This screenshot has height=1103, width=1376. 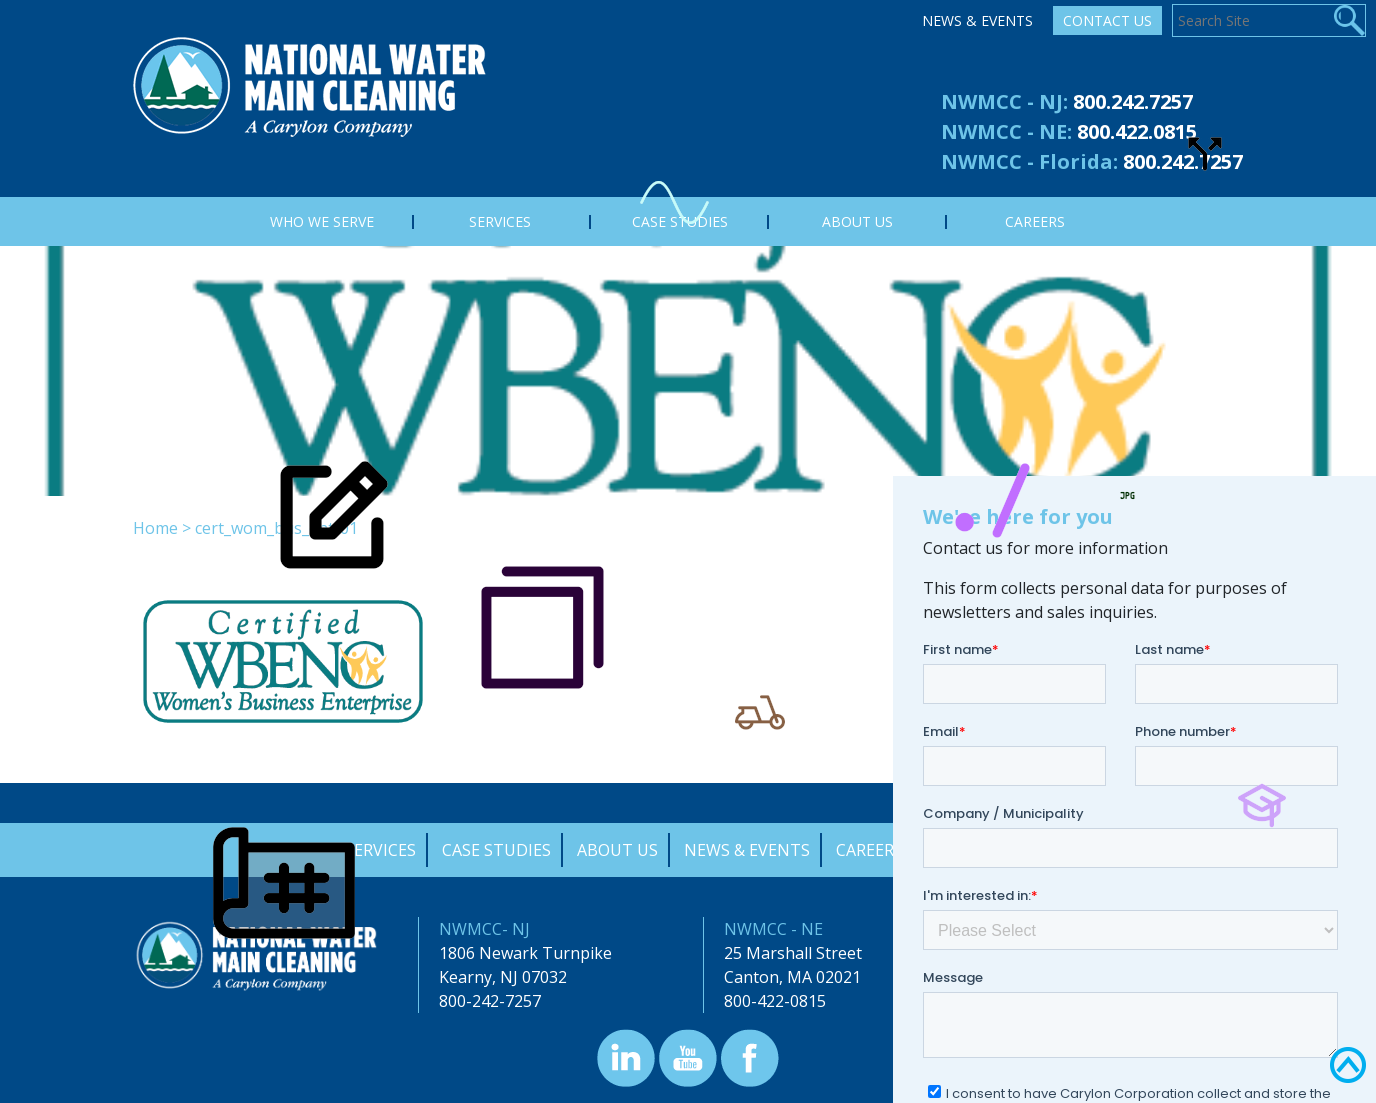 What do you see at coordinates (674, 202) in the screenshot?
I see `adjust audio or sound wave settings` at bounding box center [674, 202].